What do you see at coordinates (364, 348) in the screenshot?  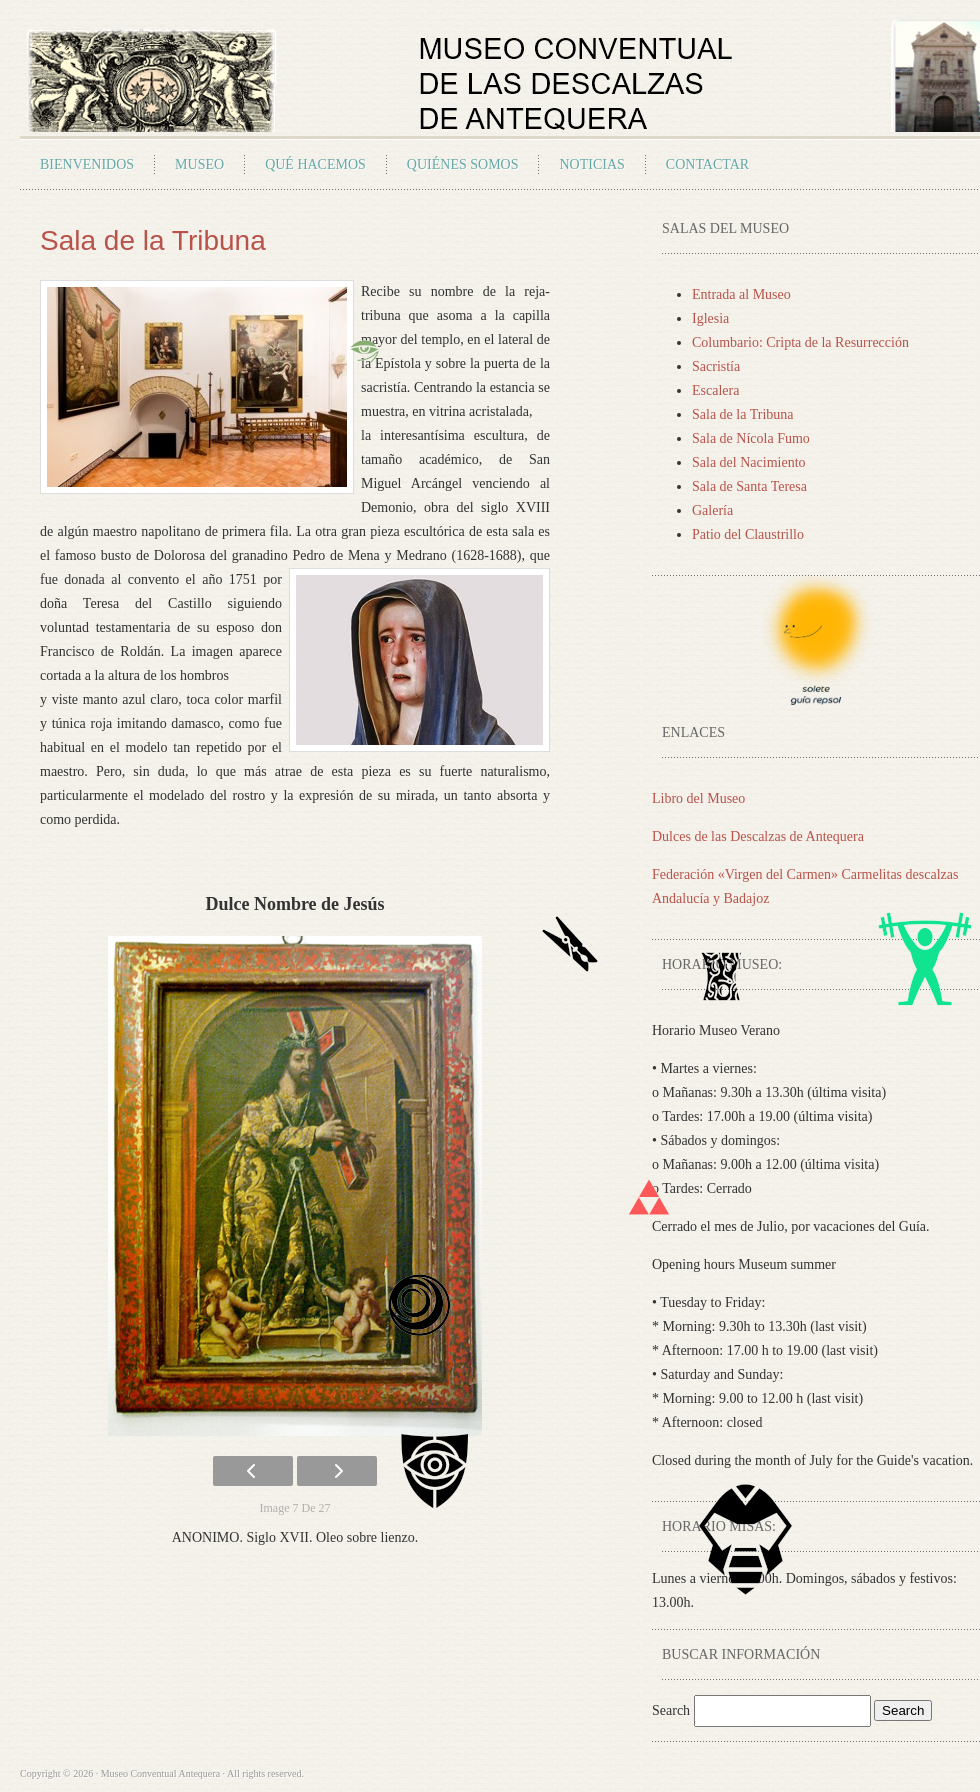 I see `indicates eye strain or fatigue warning` at bounding box center [364, 348].